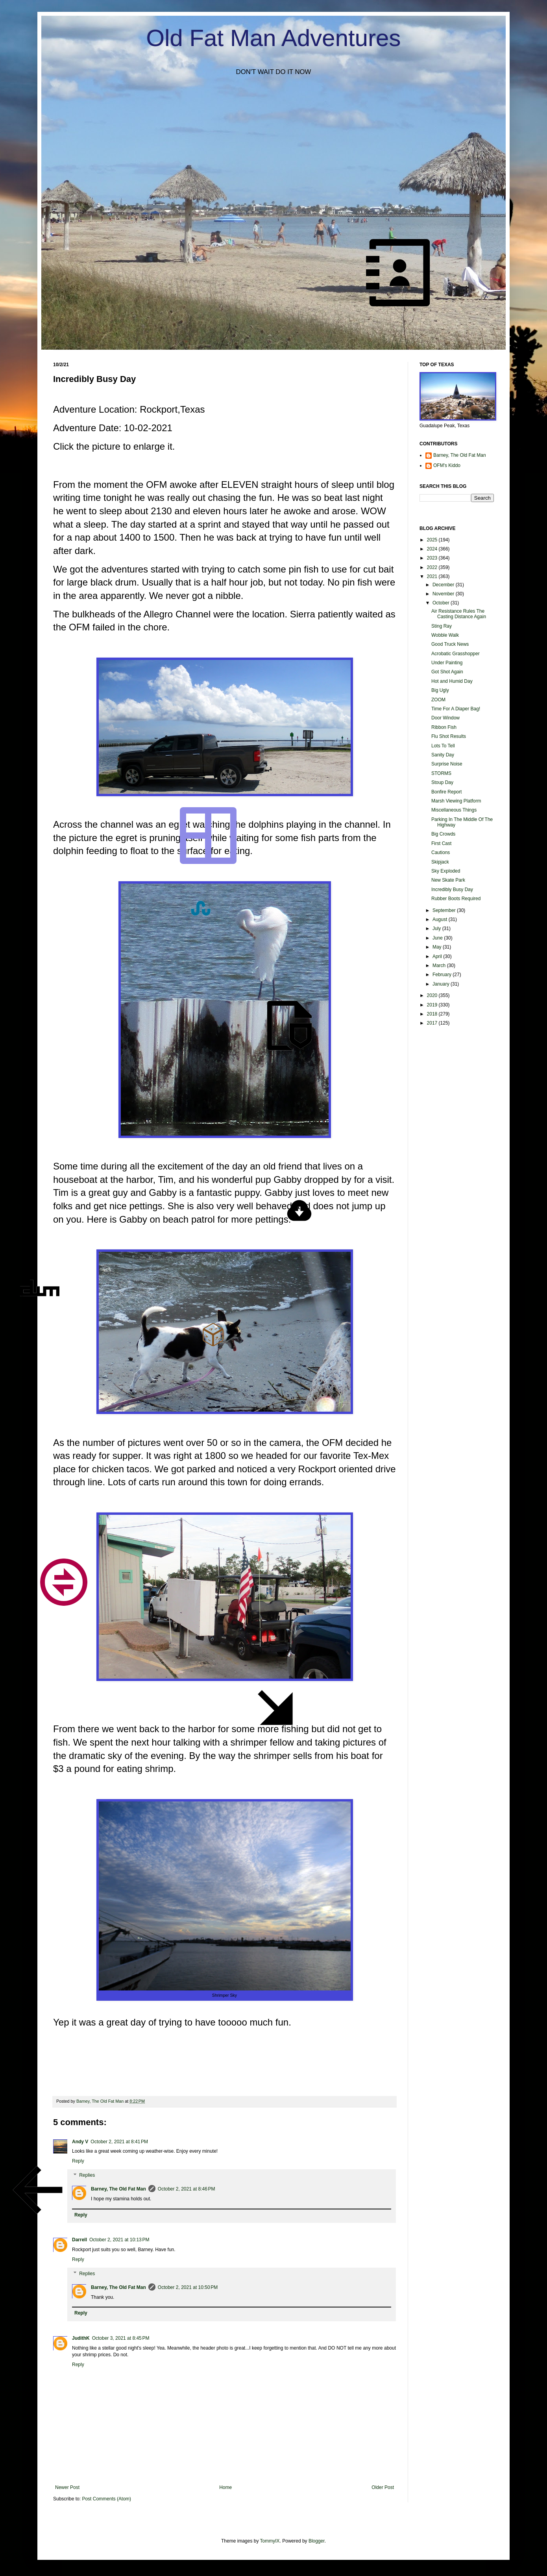  Describe the element at coordinates (37, 2190) in the screenshot. I see `go back to the previous screen` at that location.